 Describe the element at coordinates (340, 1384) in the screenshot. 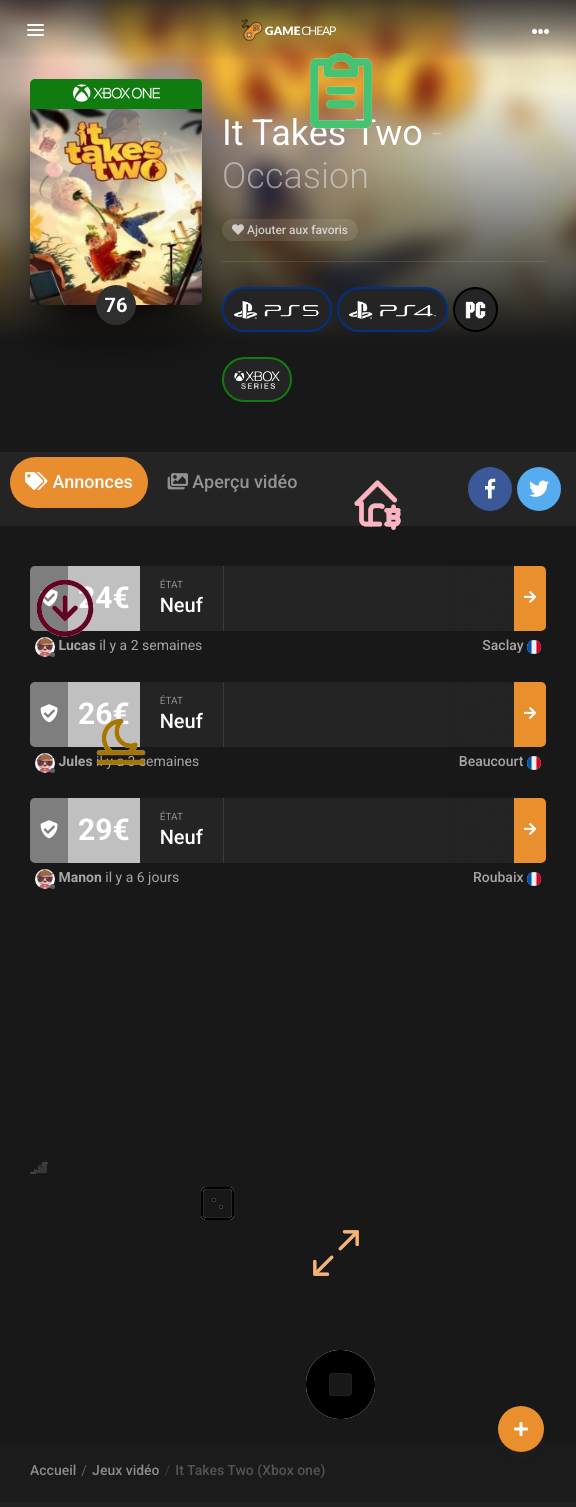

I see `stop media playback` at that location.